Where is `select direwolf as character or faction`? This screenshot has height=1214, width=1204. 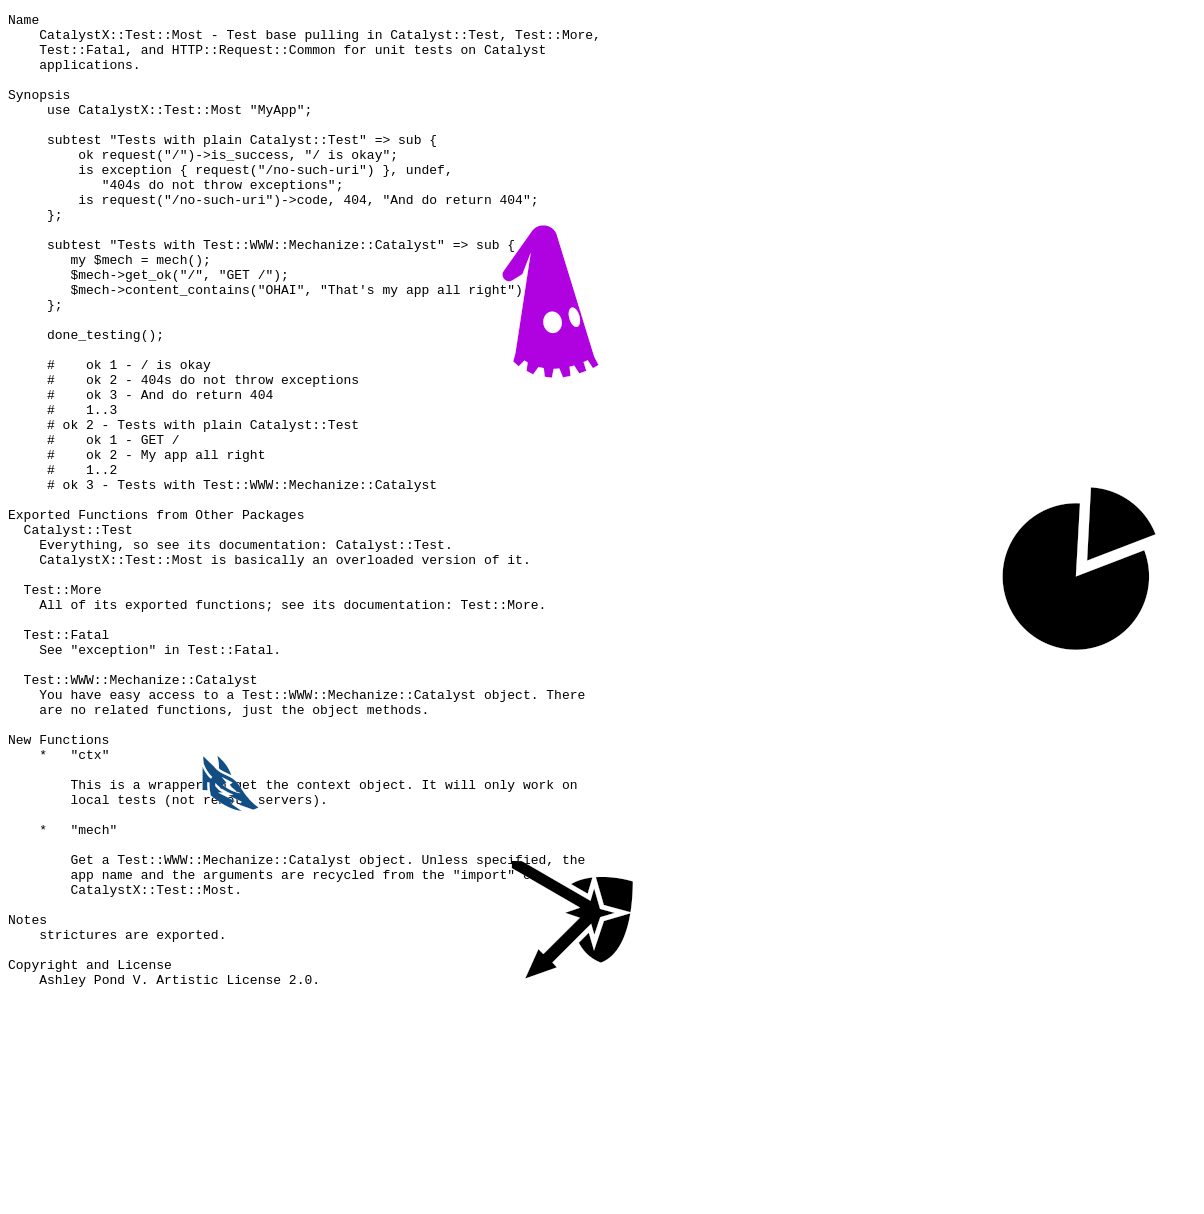
select direwolf as character or faction is located at coordinates (230, 783).